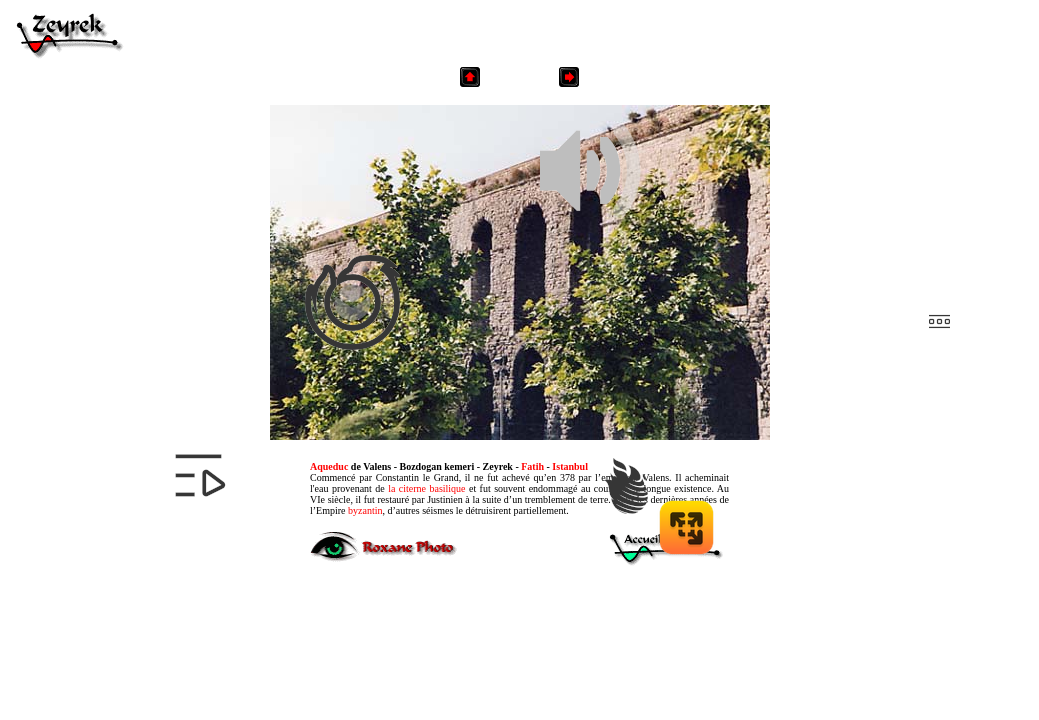  What do you see at coordinates (626, 486) in the screenshot?
I see `open glade interface designer` at bounding box center [626, 486].